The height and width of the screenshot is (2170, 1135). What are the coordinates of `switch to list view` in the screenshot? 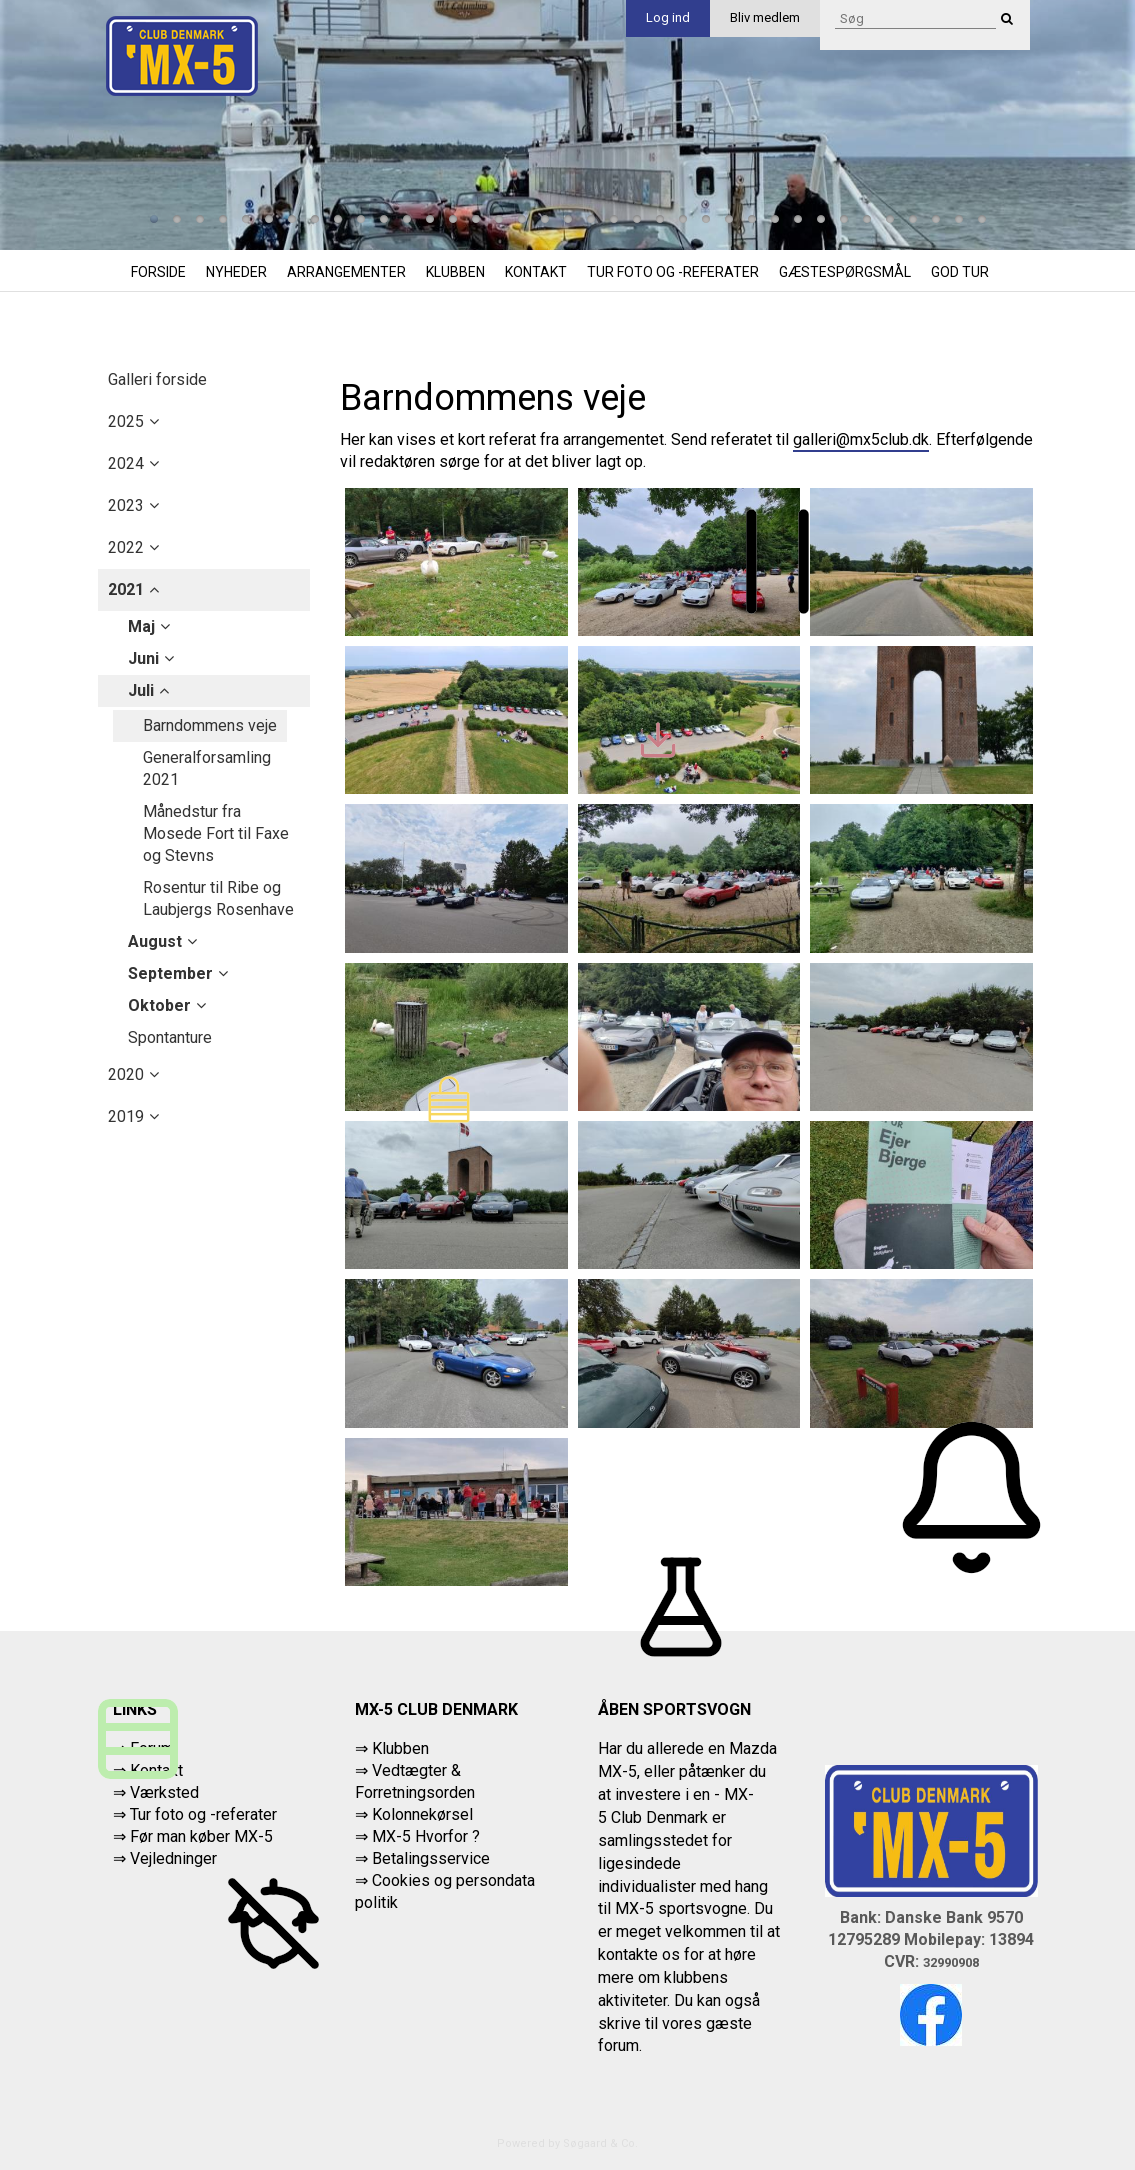 It's located at (138, 1739).